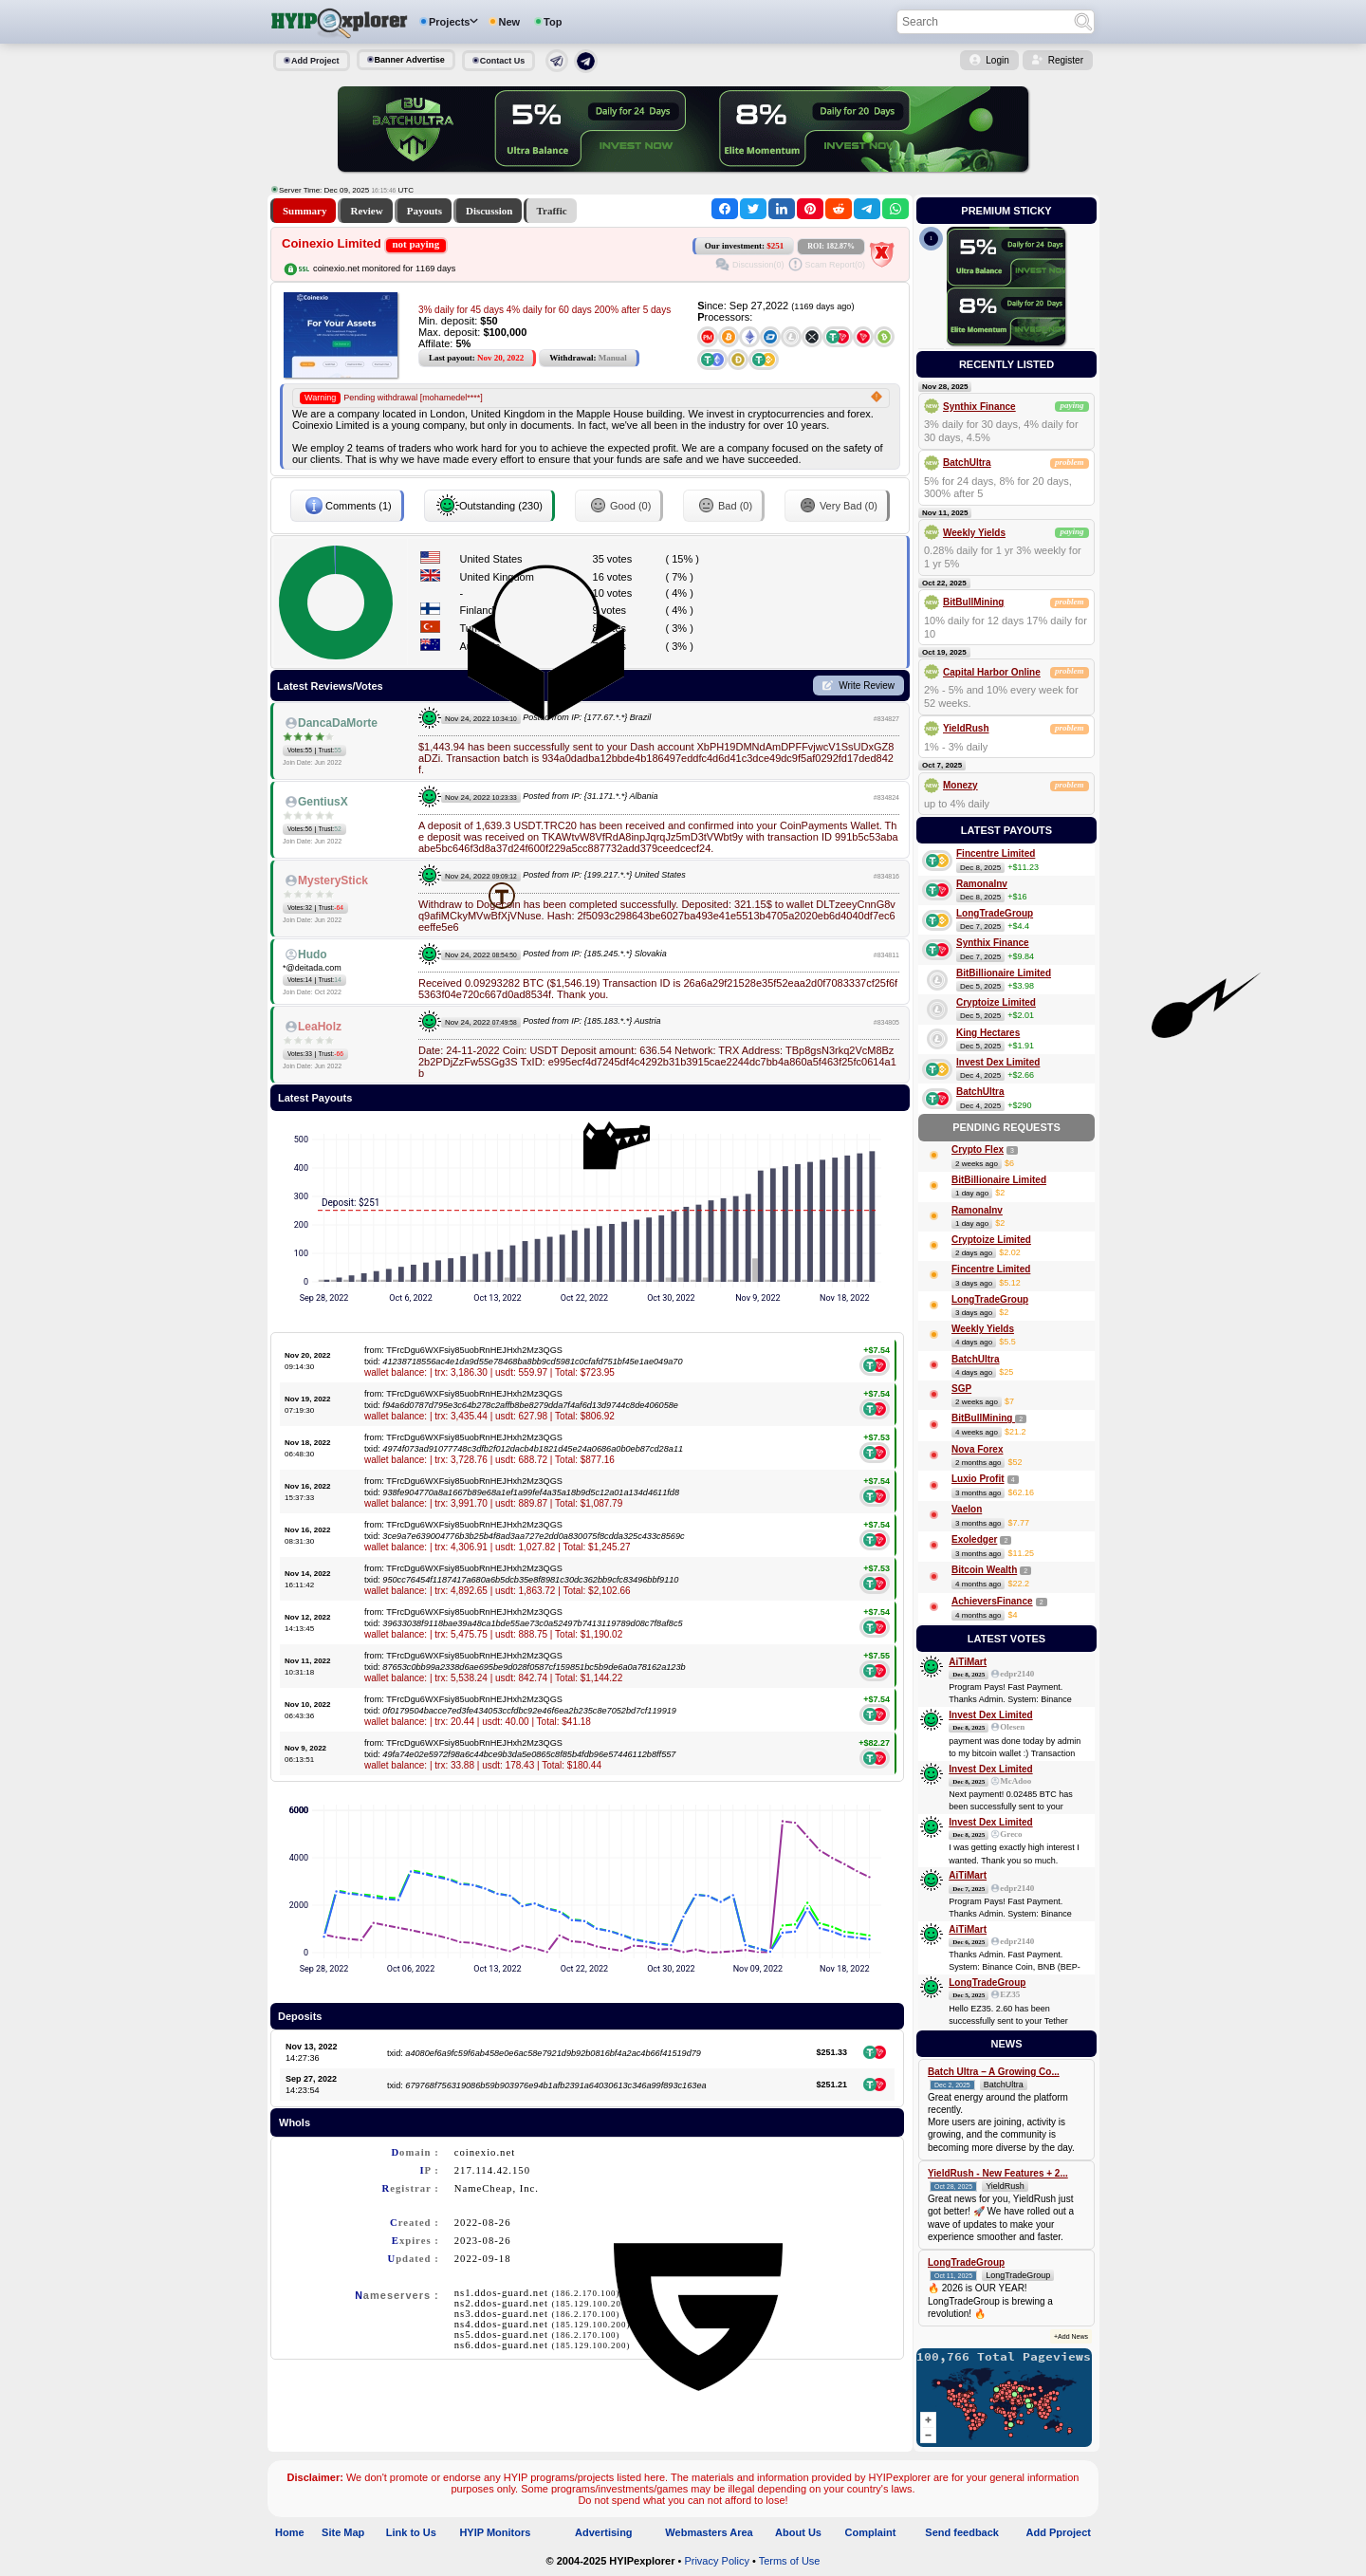 The width and height of the screenshot is (1366, 2576). What do you see at coordinates (1206, 1005) in the screenshot?
I see `gamescience company logo` at bounding box center [1206, 1005].